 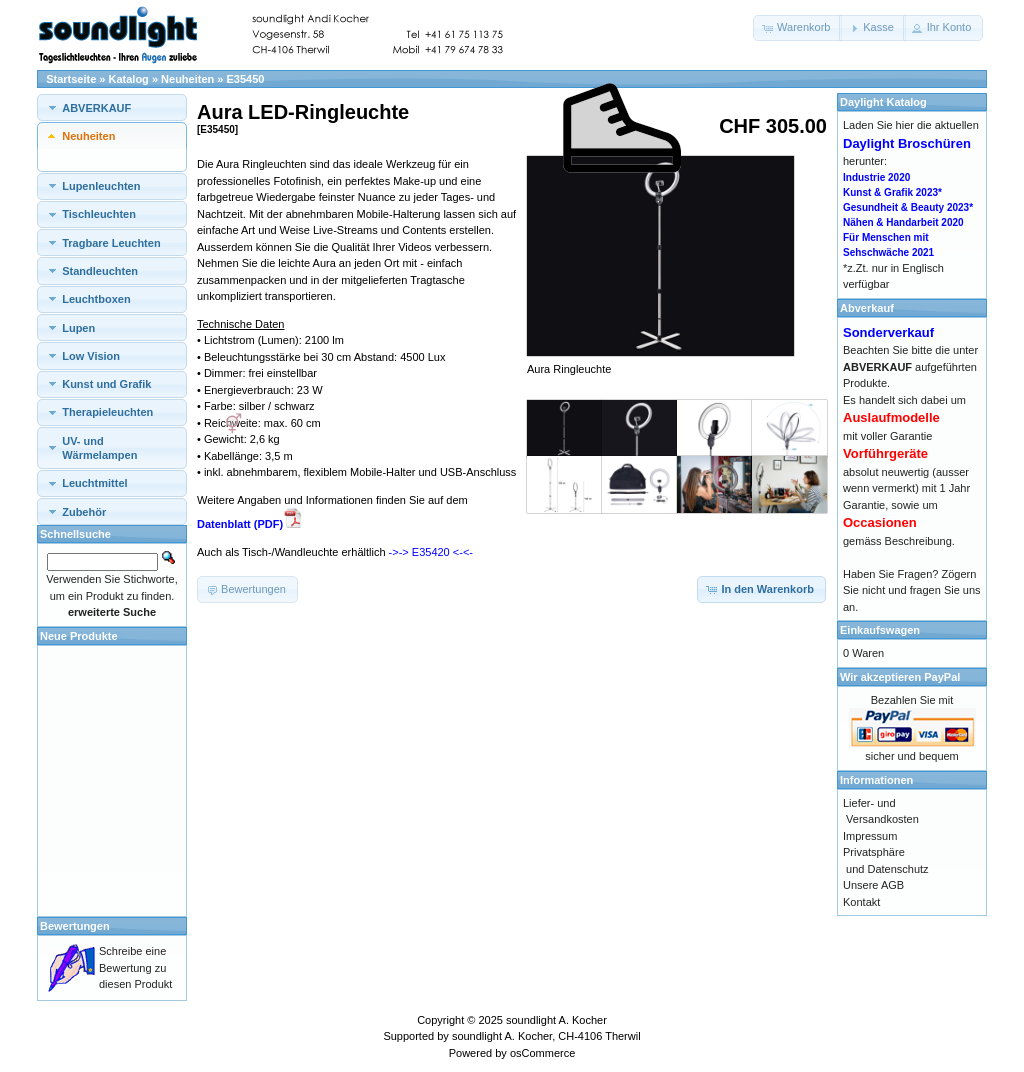 I want to click on access footwear or shoe category, so click(x=616, y=132).